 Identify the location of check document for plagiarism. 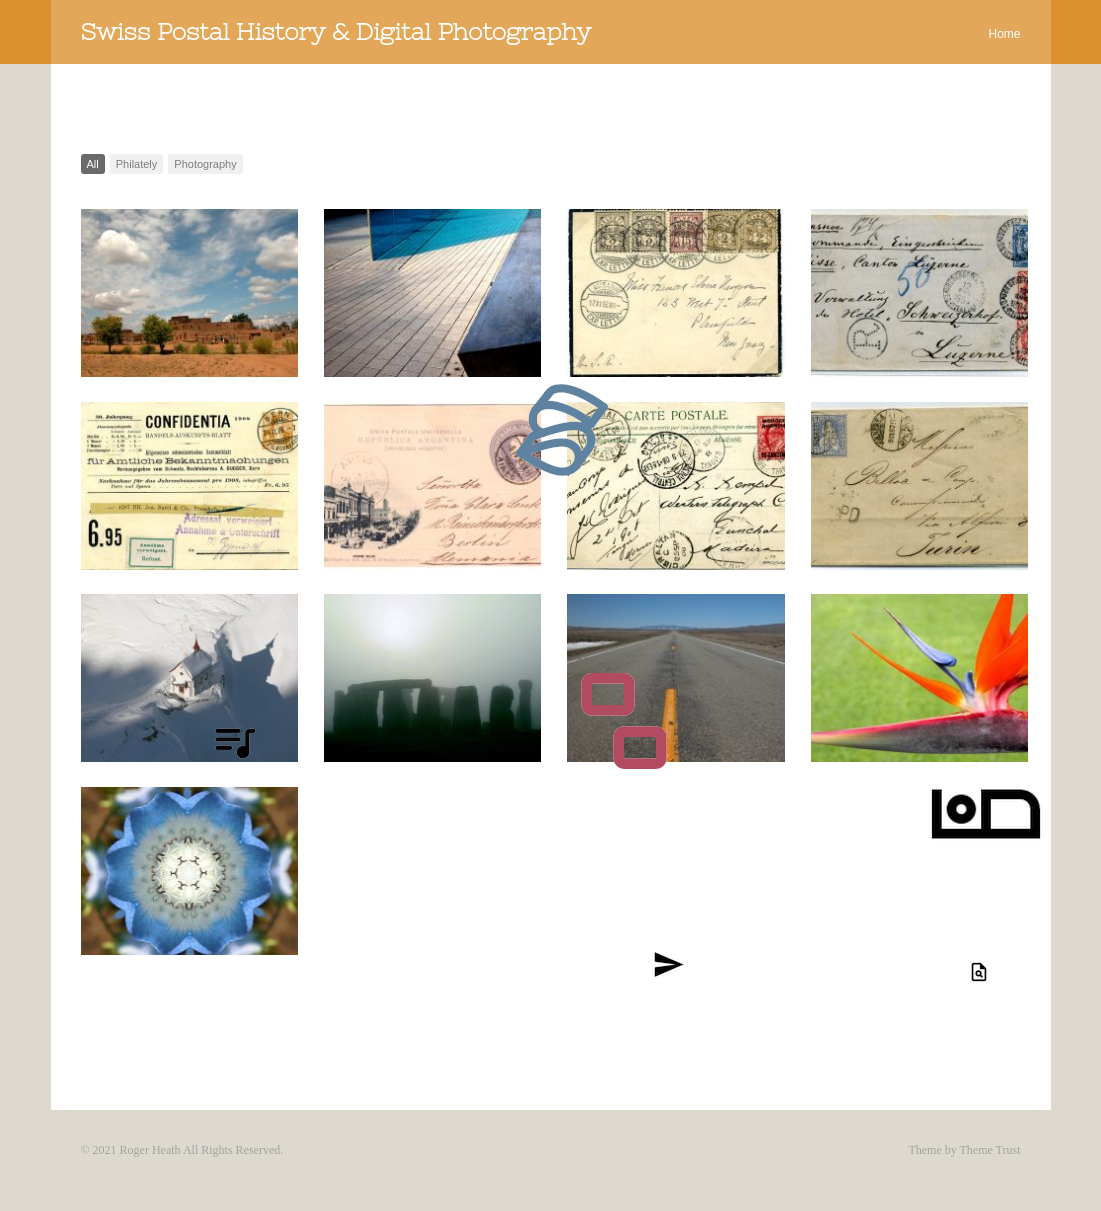
(979, 972).